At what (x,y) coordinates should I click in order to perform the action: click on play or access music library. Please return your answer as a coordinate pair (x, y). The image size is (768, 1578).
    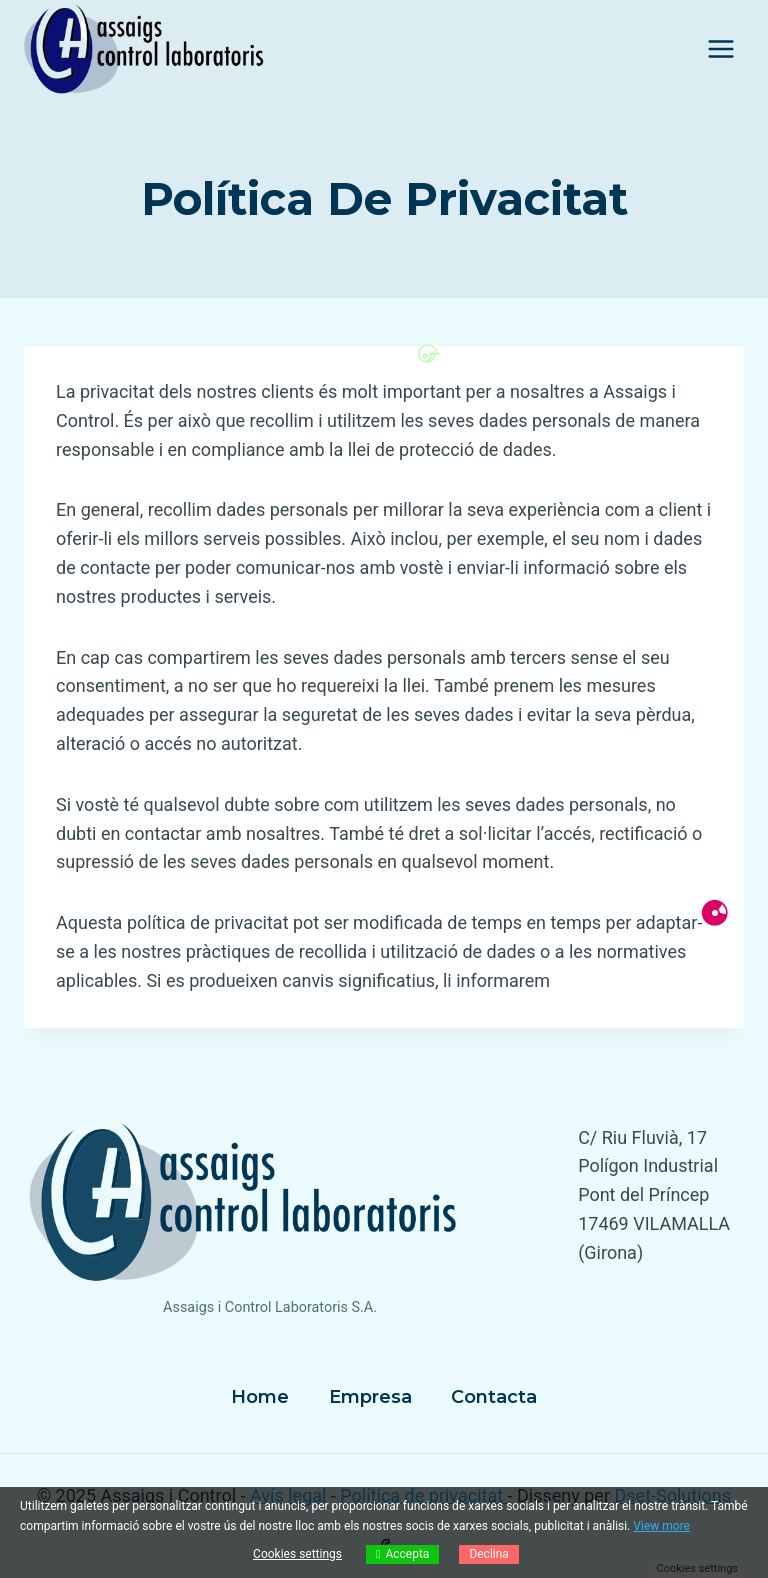
    Looking at the image, I should click on (715, 913).